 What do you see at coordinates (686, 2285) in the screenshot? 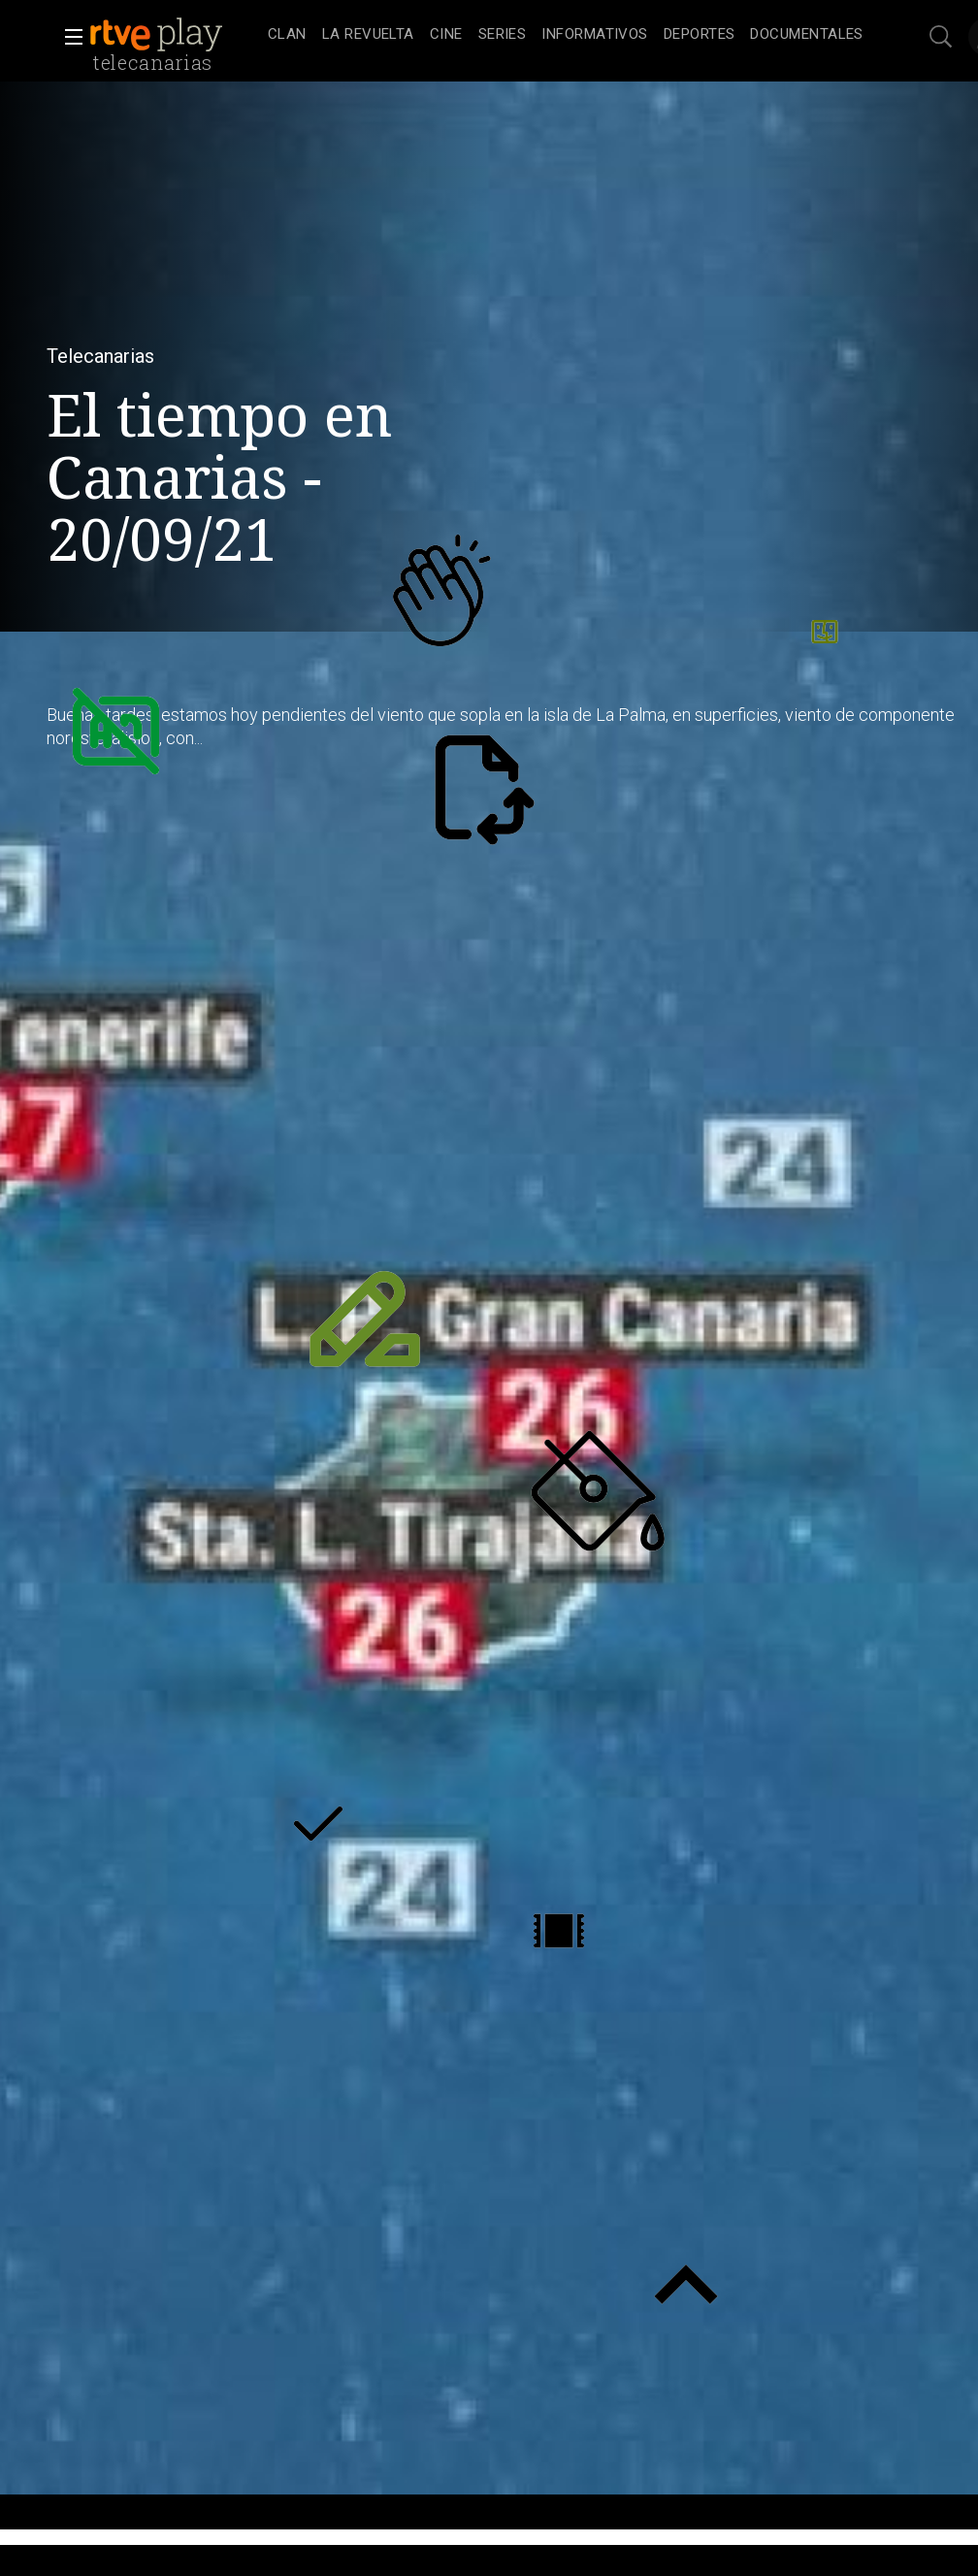
I see `collapse an expanded section` at bounding box center [686, 2285].